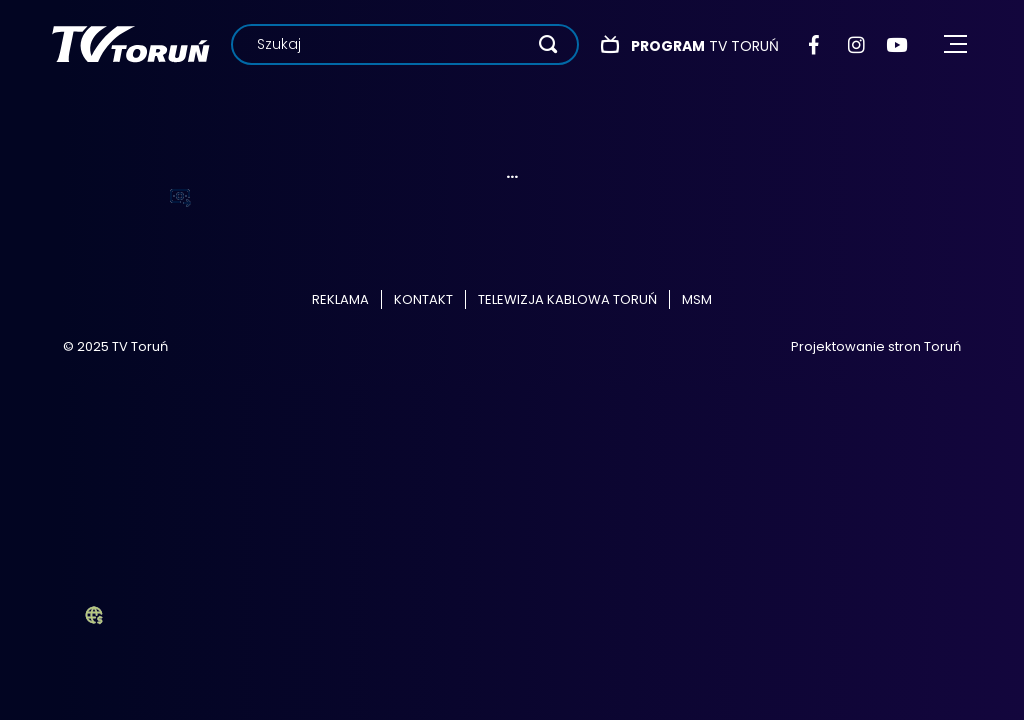  I want to click on access international currency exchange, so click(94, 615).